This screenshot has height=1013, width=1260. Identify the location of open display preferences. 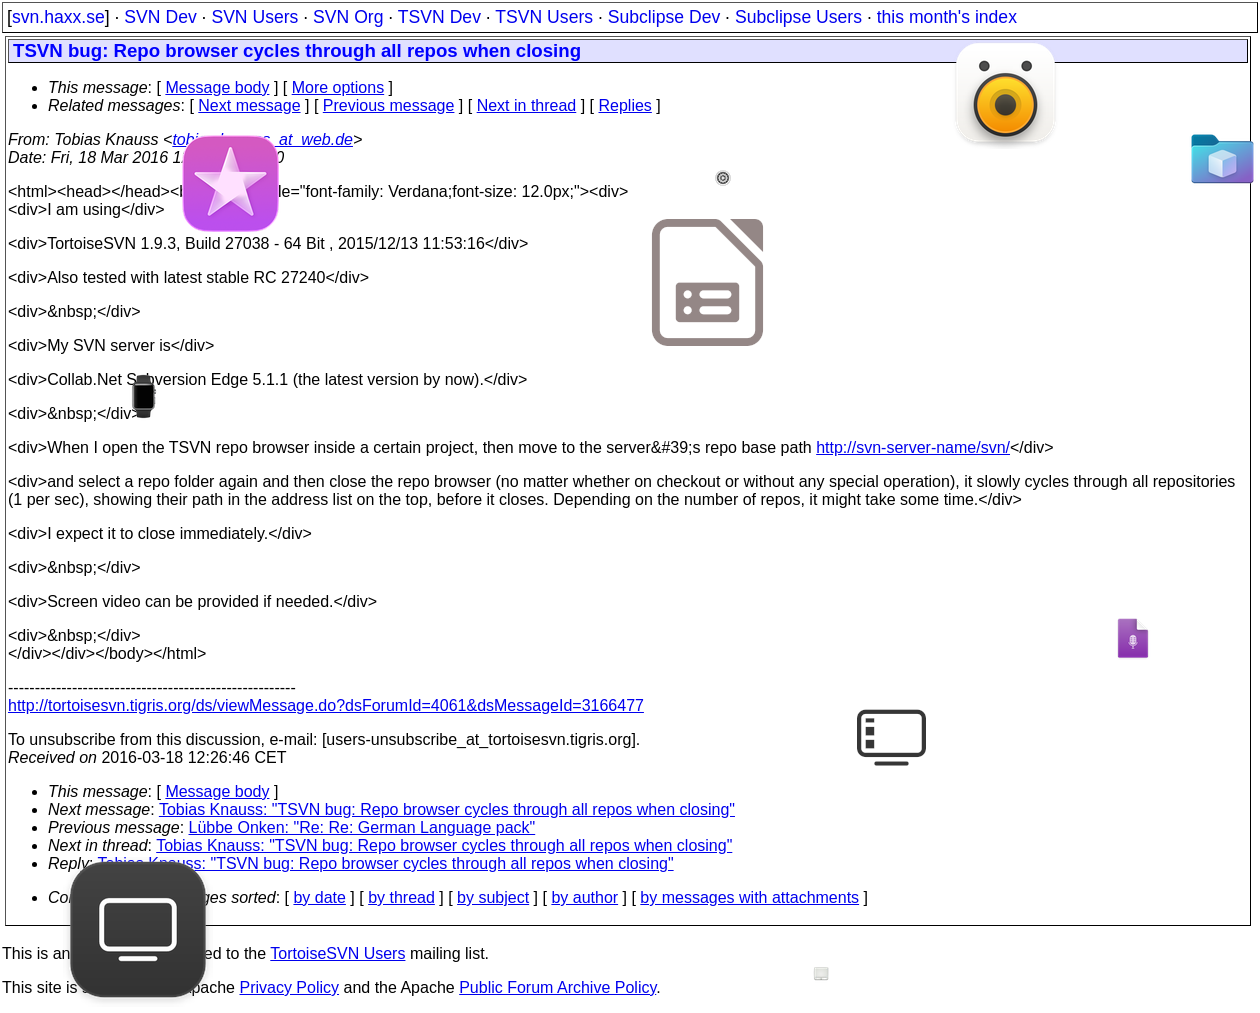
(138, 932).